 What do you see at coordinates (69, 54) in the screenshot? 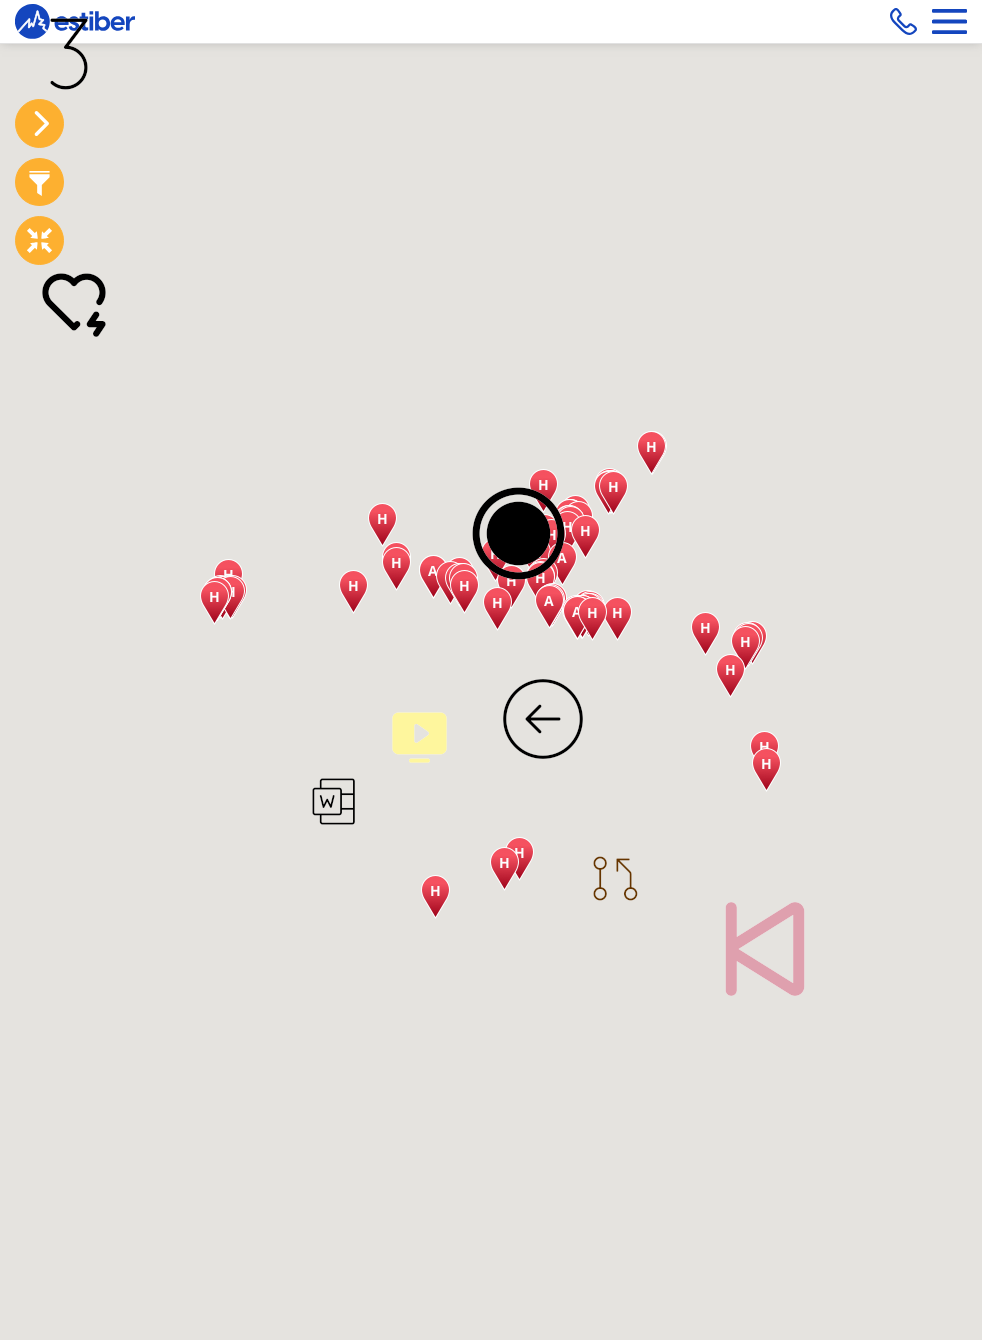
I see `indicates step three in a multi-step process` at bounding box center [69, 54].